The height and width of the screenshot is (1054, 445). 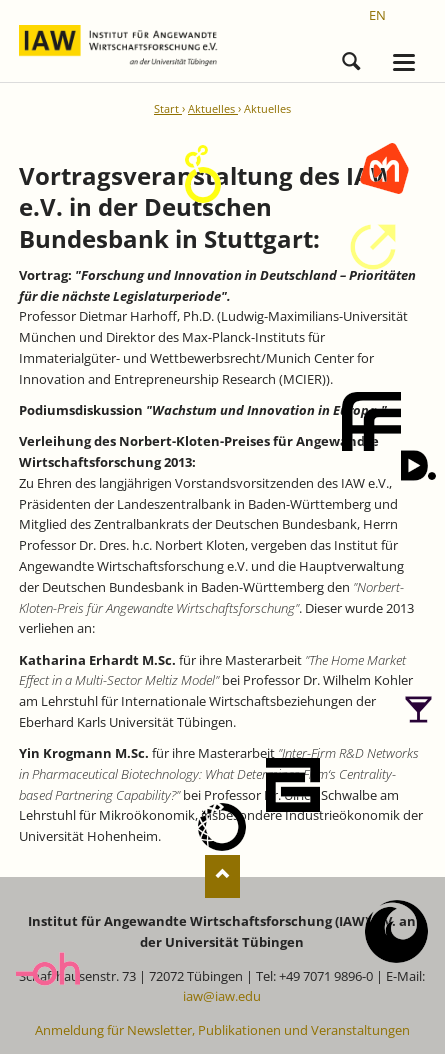 What do you see at coordinates (371, 421) in the screenshot?
I see `open the Farfetch app` at bounding box center [371, 421].